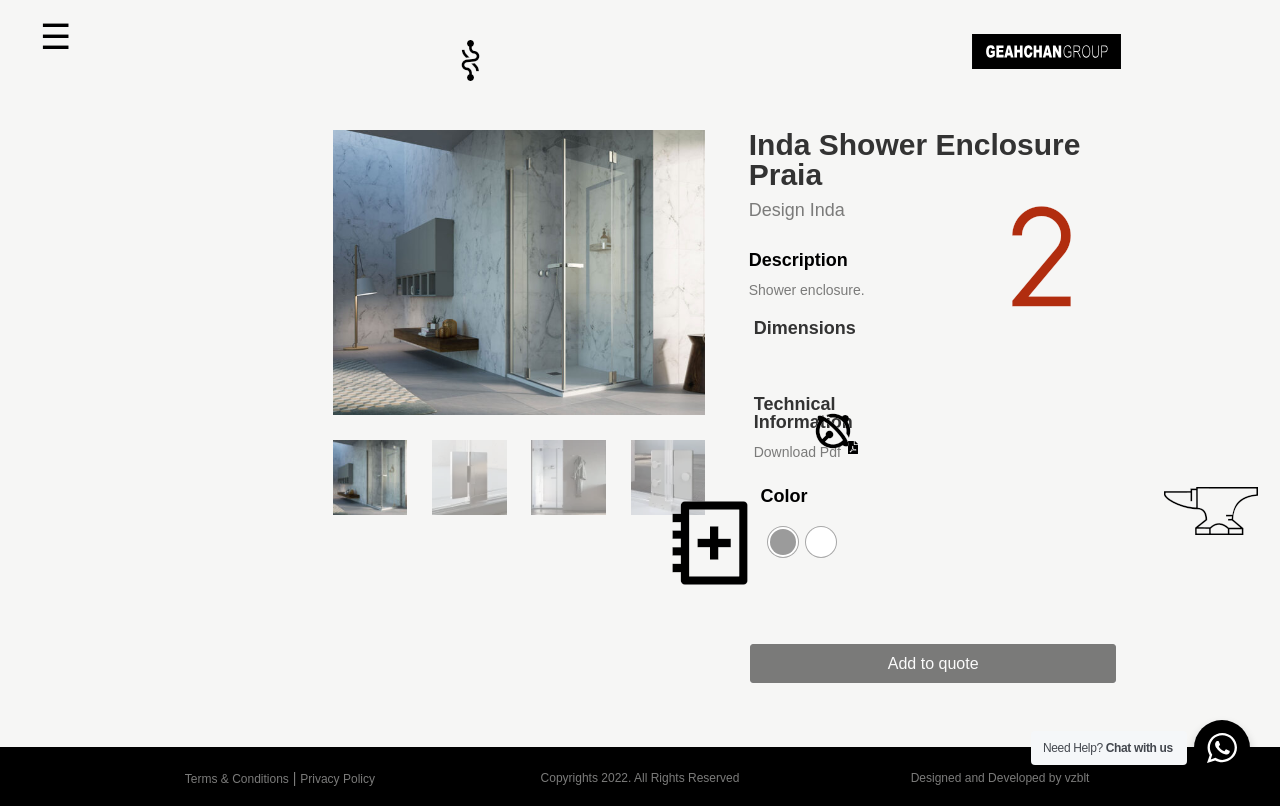  What do you see at coordinates (1211, 511) in the screenshot?
I see `conda-forge community package repository` at bounding box center [1211, 511].